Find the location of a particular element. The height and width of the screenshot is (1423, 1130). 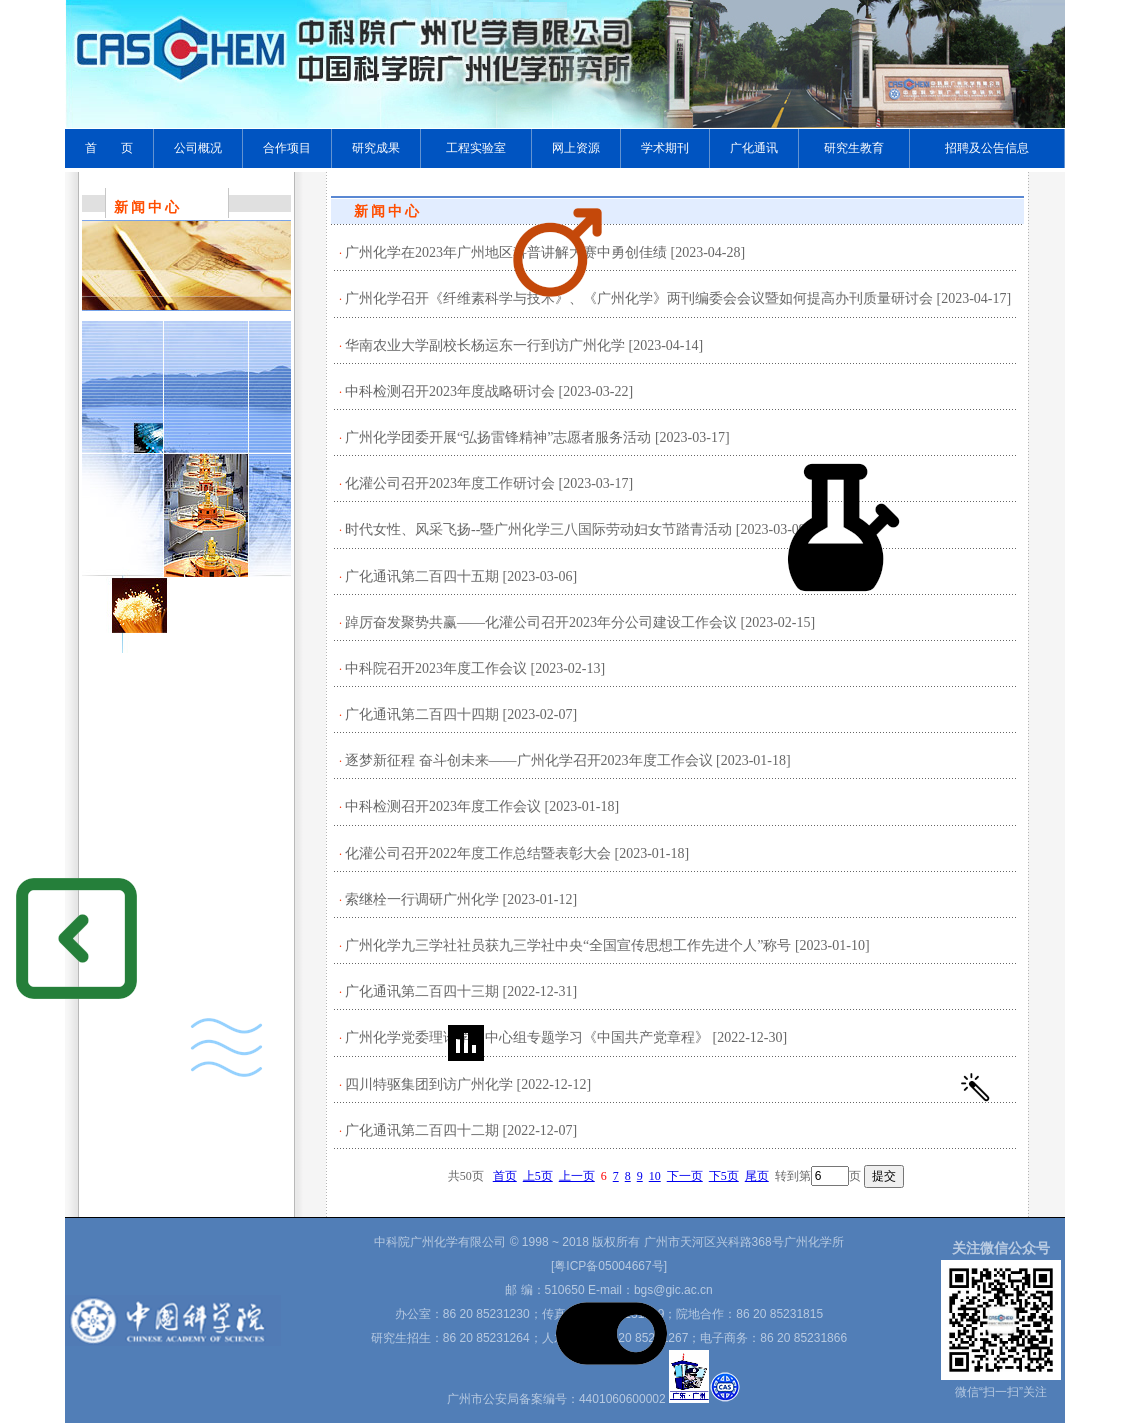

navigate to the previous page or screen is located at coordinates (76, 938).